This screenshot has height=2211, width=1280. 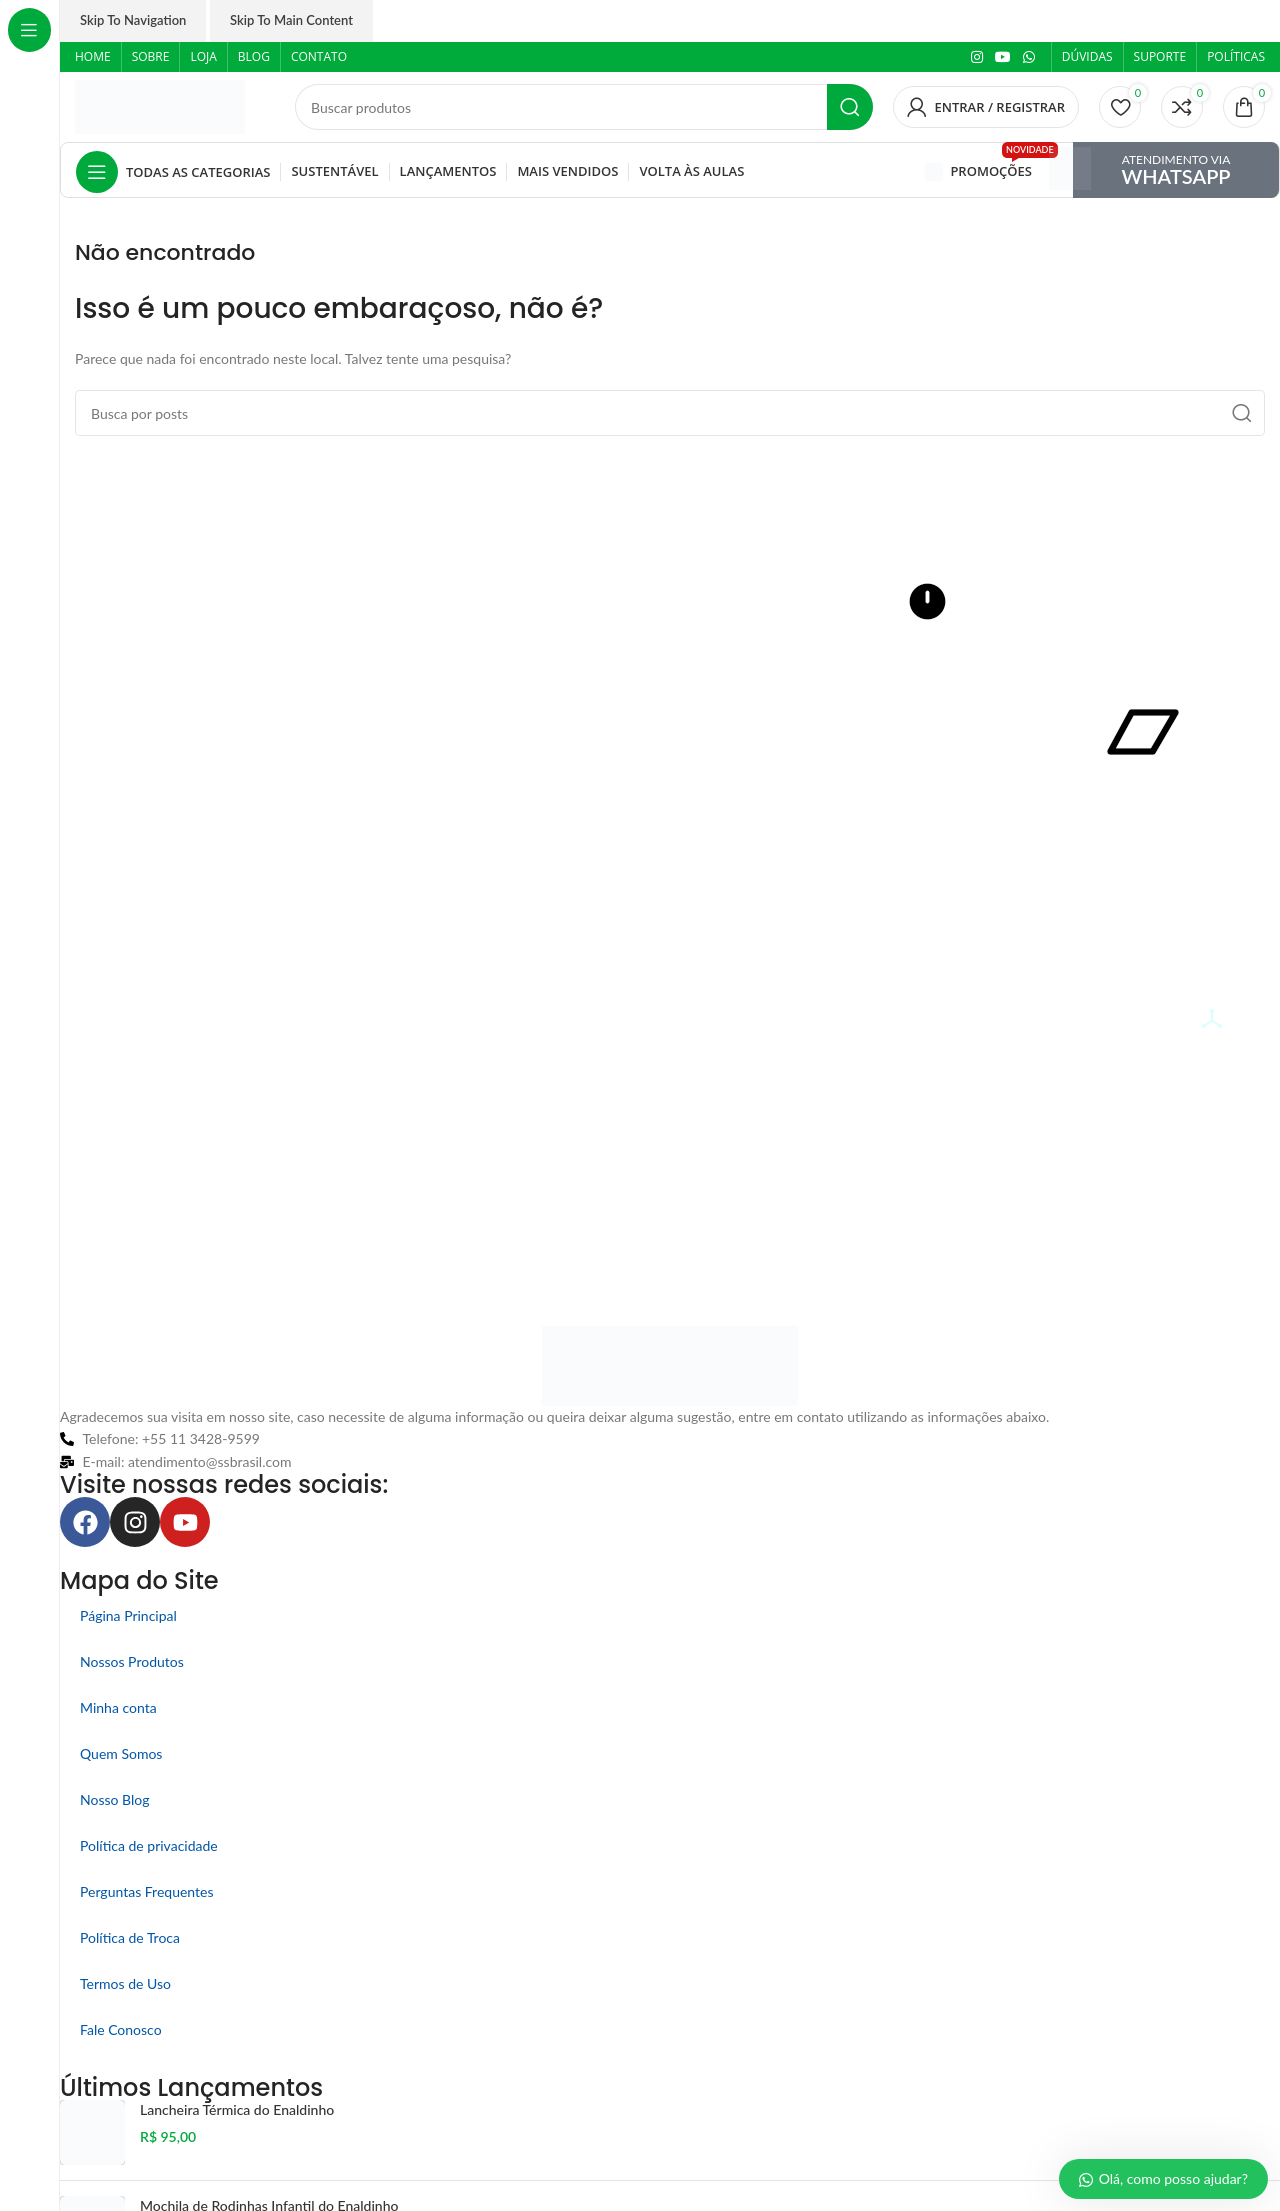 What do you see at coordinates (927, 601) in the screenshot?
I see `indicates 12 o'clock or noon/midnight` at bounding box center [927, 601].